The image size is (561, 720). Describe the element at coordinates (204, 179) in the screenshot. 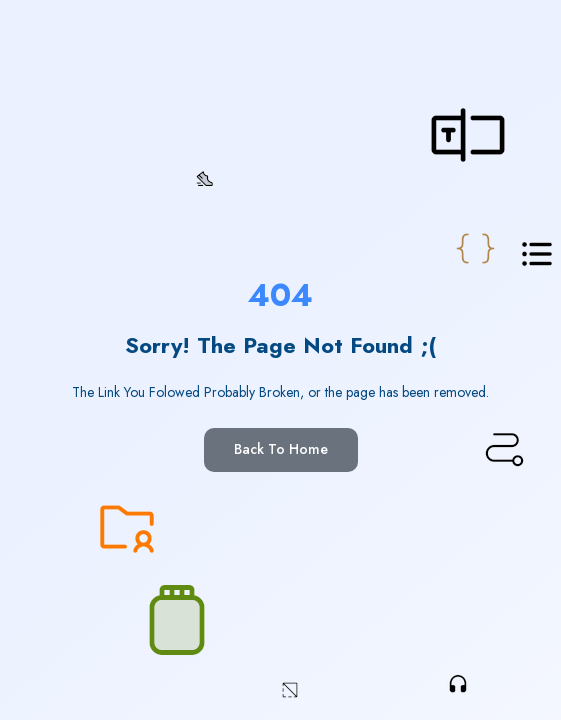

I see `start a run or workout activity` at that location.